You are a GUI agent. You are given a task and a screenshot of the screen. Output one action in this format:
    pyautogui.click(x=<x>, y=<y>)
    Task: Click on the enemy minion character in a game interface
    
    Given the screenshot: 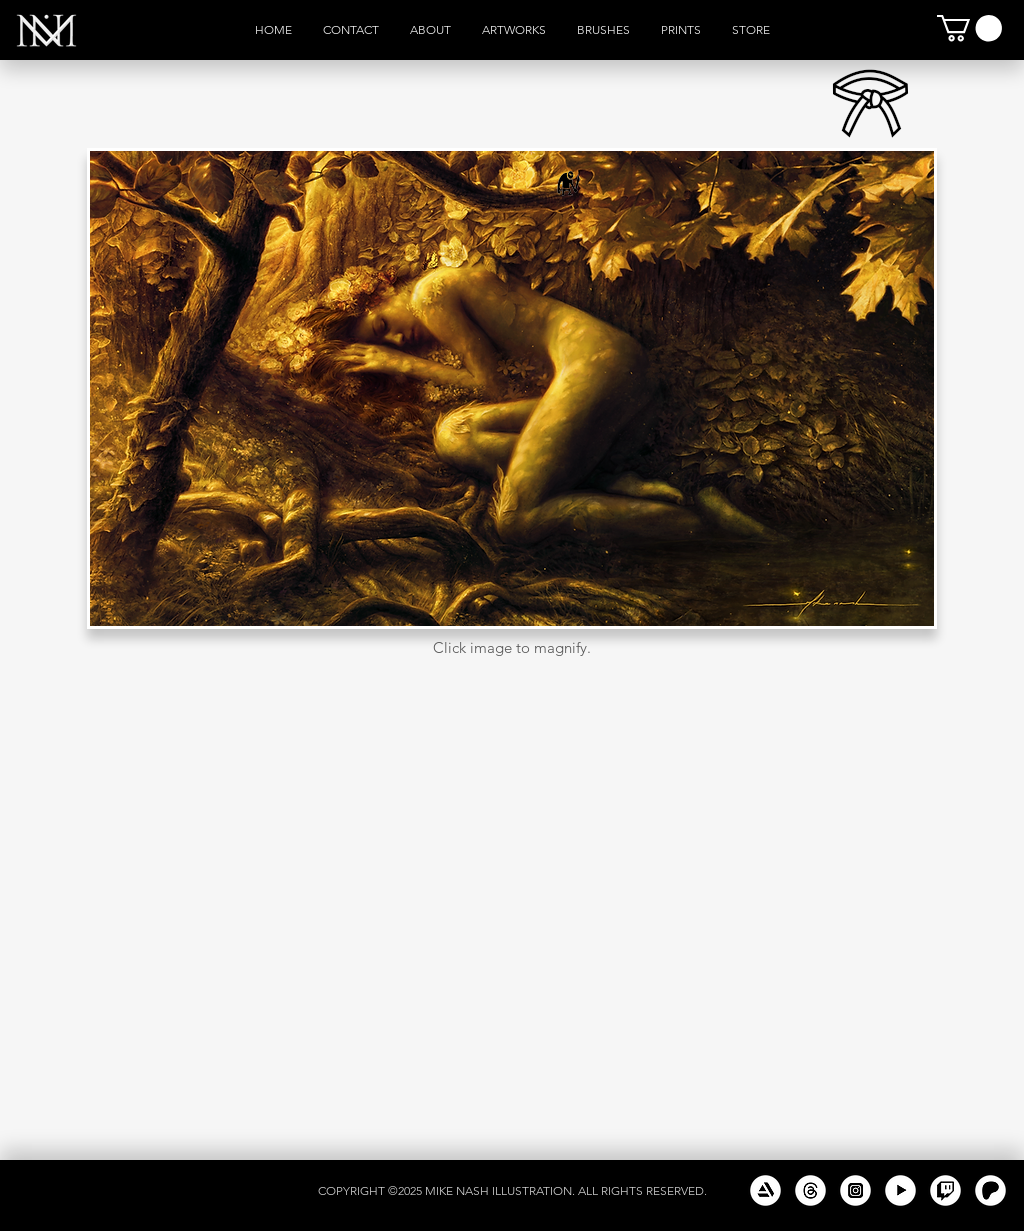 What is the action you would take?
    pyautogui.click(x=568, y=183)
    